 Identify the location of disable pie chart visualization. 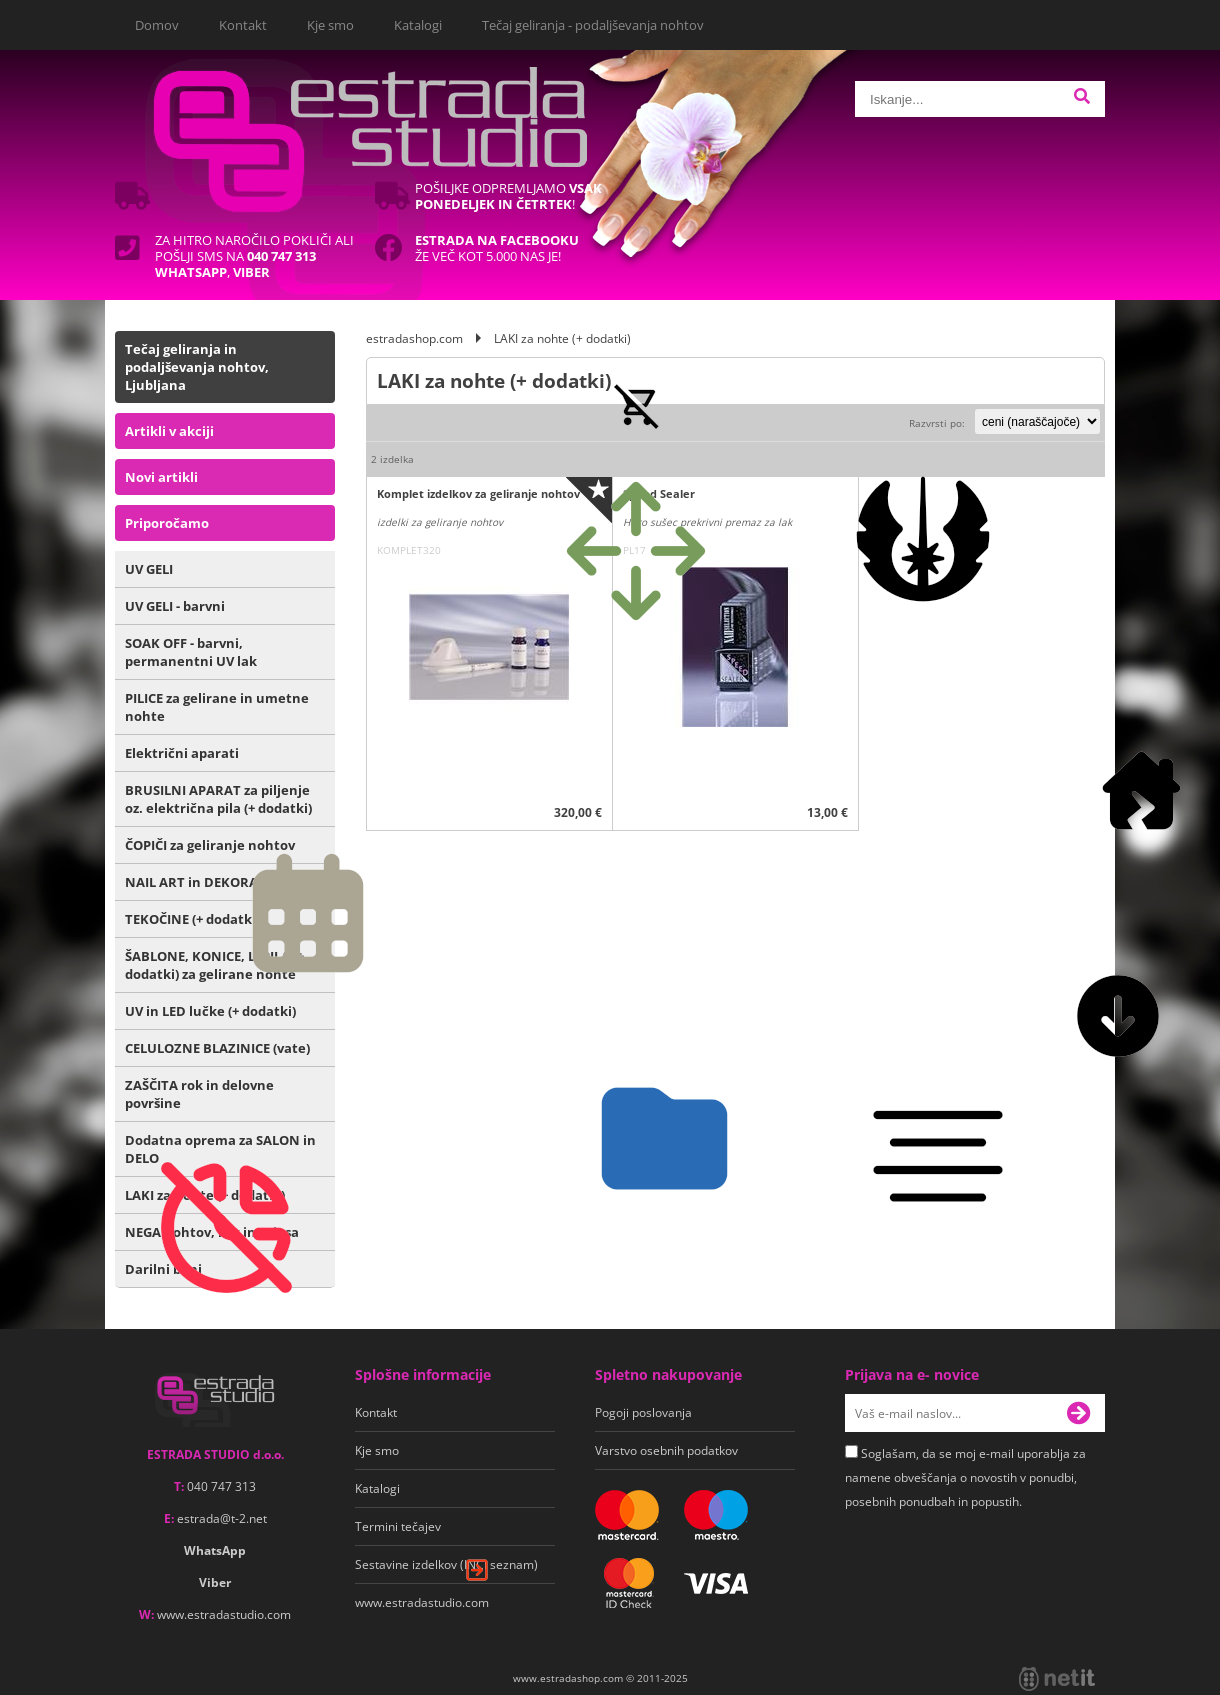
(226, 1227).